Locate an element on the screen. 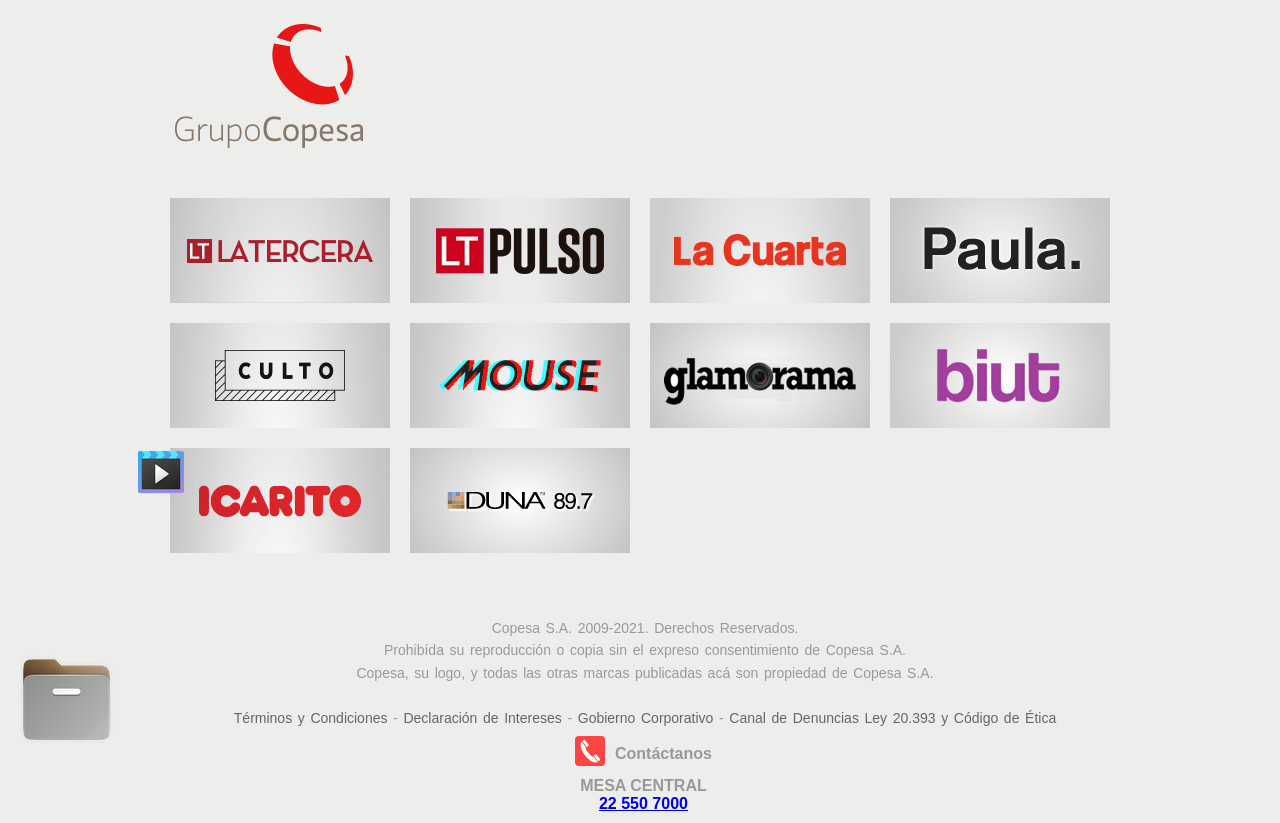  open tv2 streaming app is located at coordinates (161, 472).